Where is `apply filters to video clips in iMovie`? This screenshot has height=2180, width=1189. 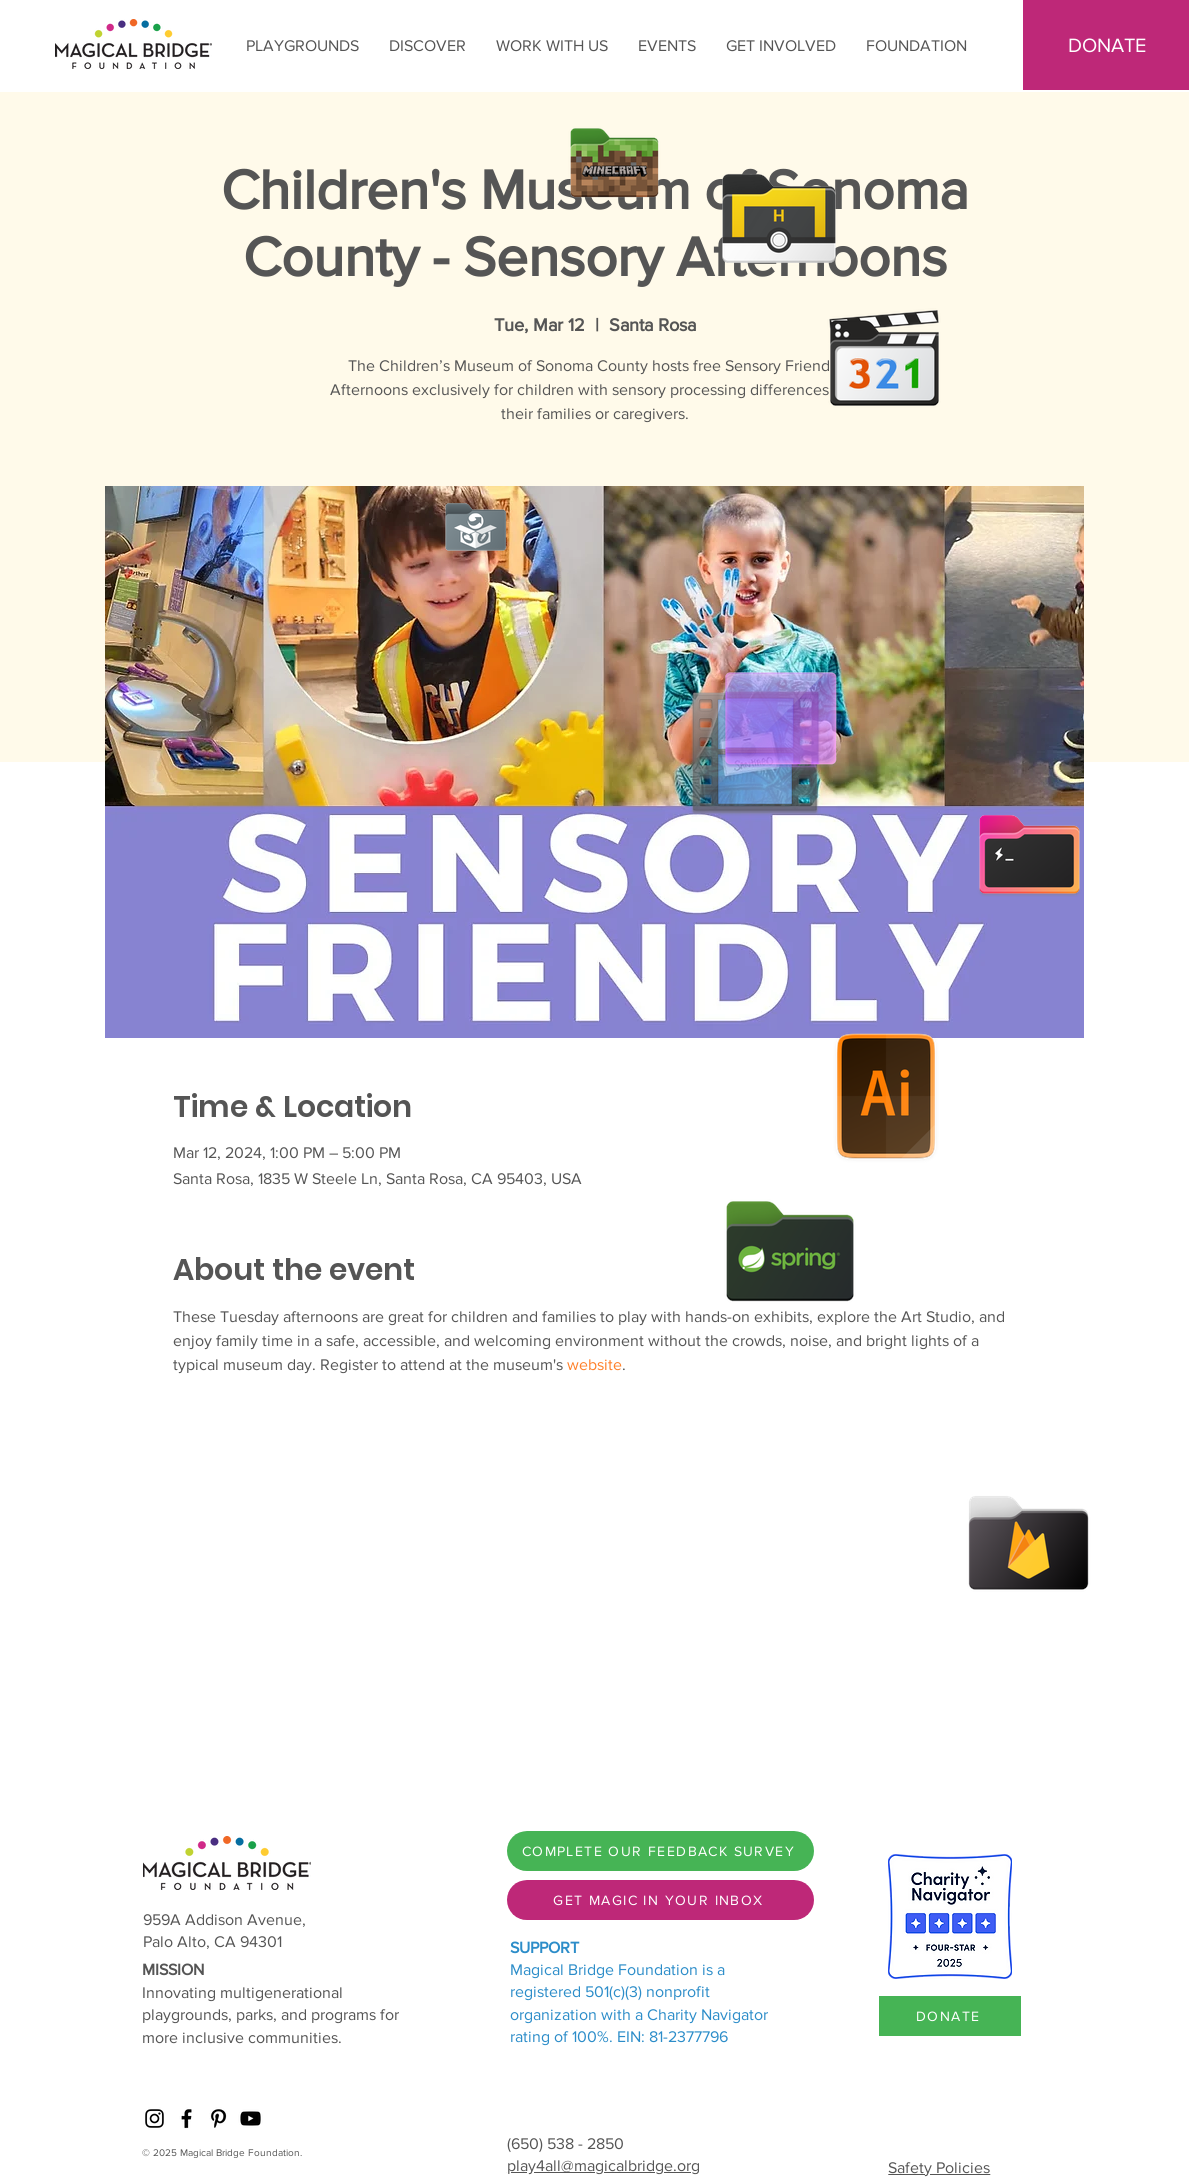
apply filters to video clips in iMovie is located at coordinates (764, 744).